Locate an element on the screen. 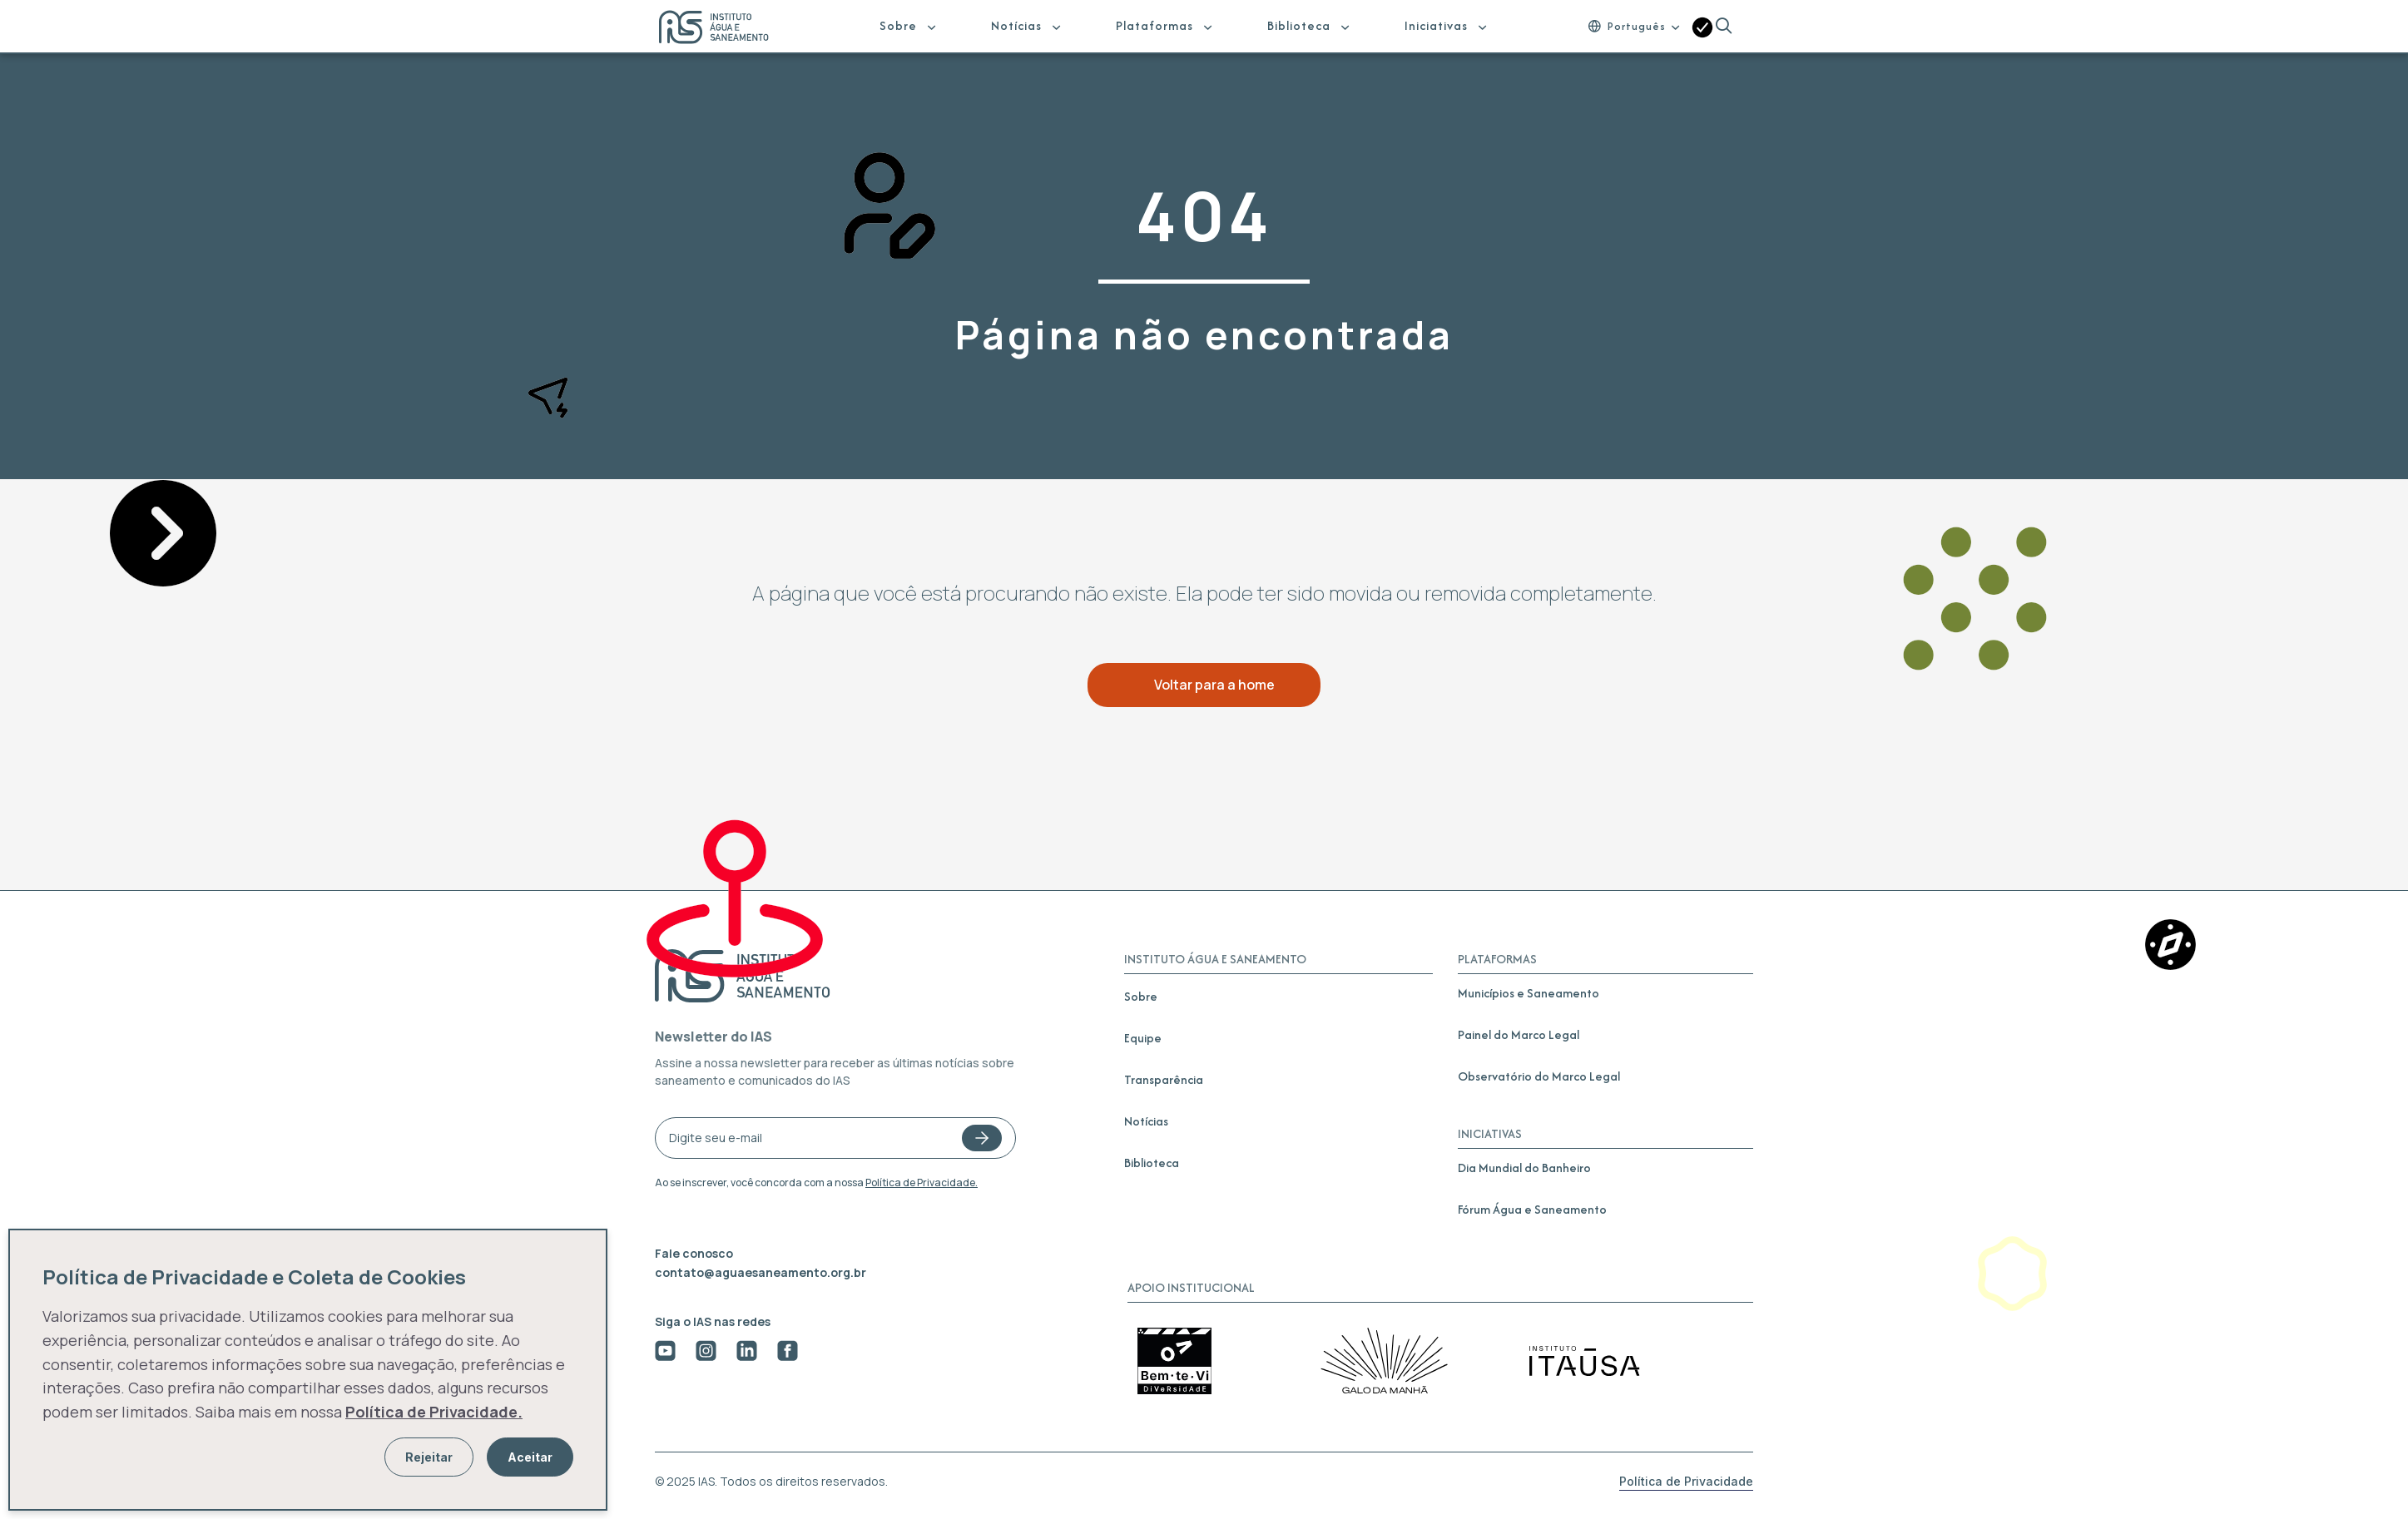 The width and height of the screenshot is (2408, 1519). adjust image grain or noise settings is located at coordinates (1974, 598).